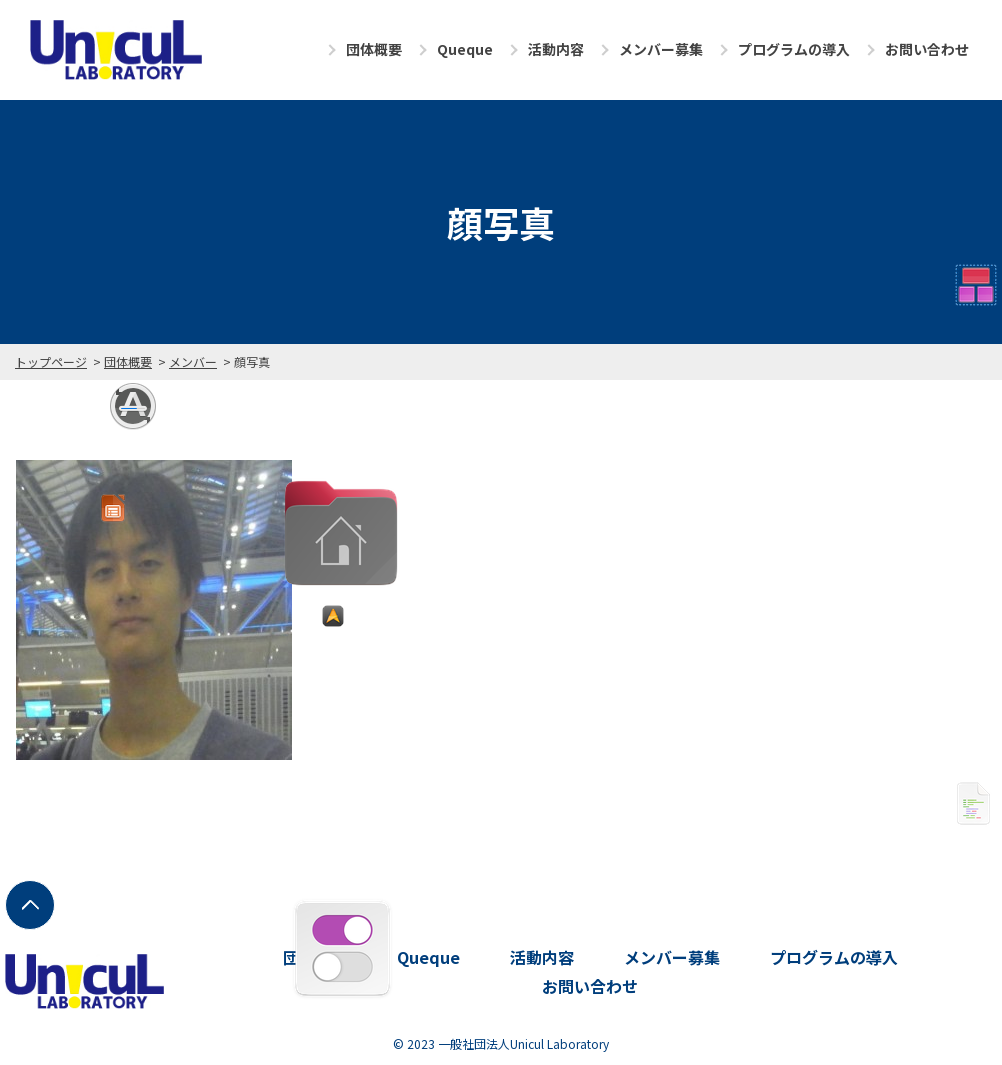  What do you see at coordinates (342, 948) in the screenshot?
I see `open system settings or preferences` at bounding box center [342, 948].